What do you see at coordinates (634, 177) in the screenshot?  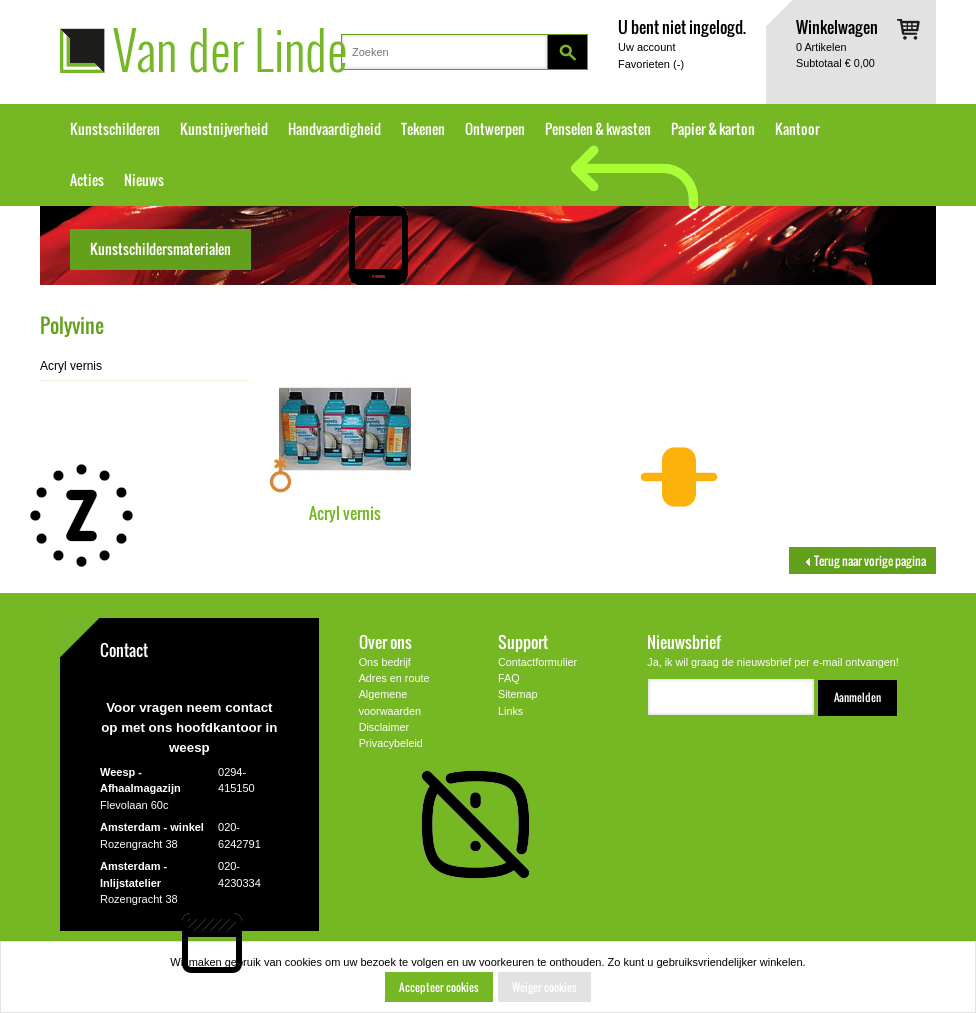 I see `go back to previous screen` at bounding box center [634, 177].